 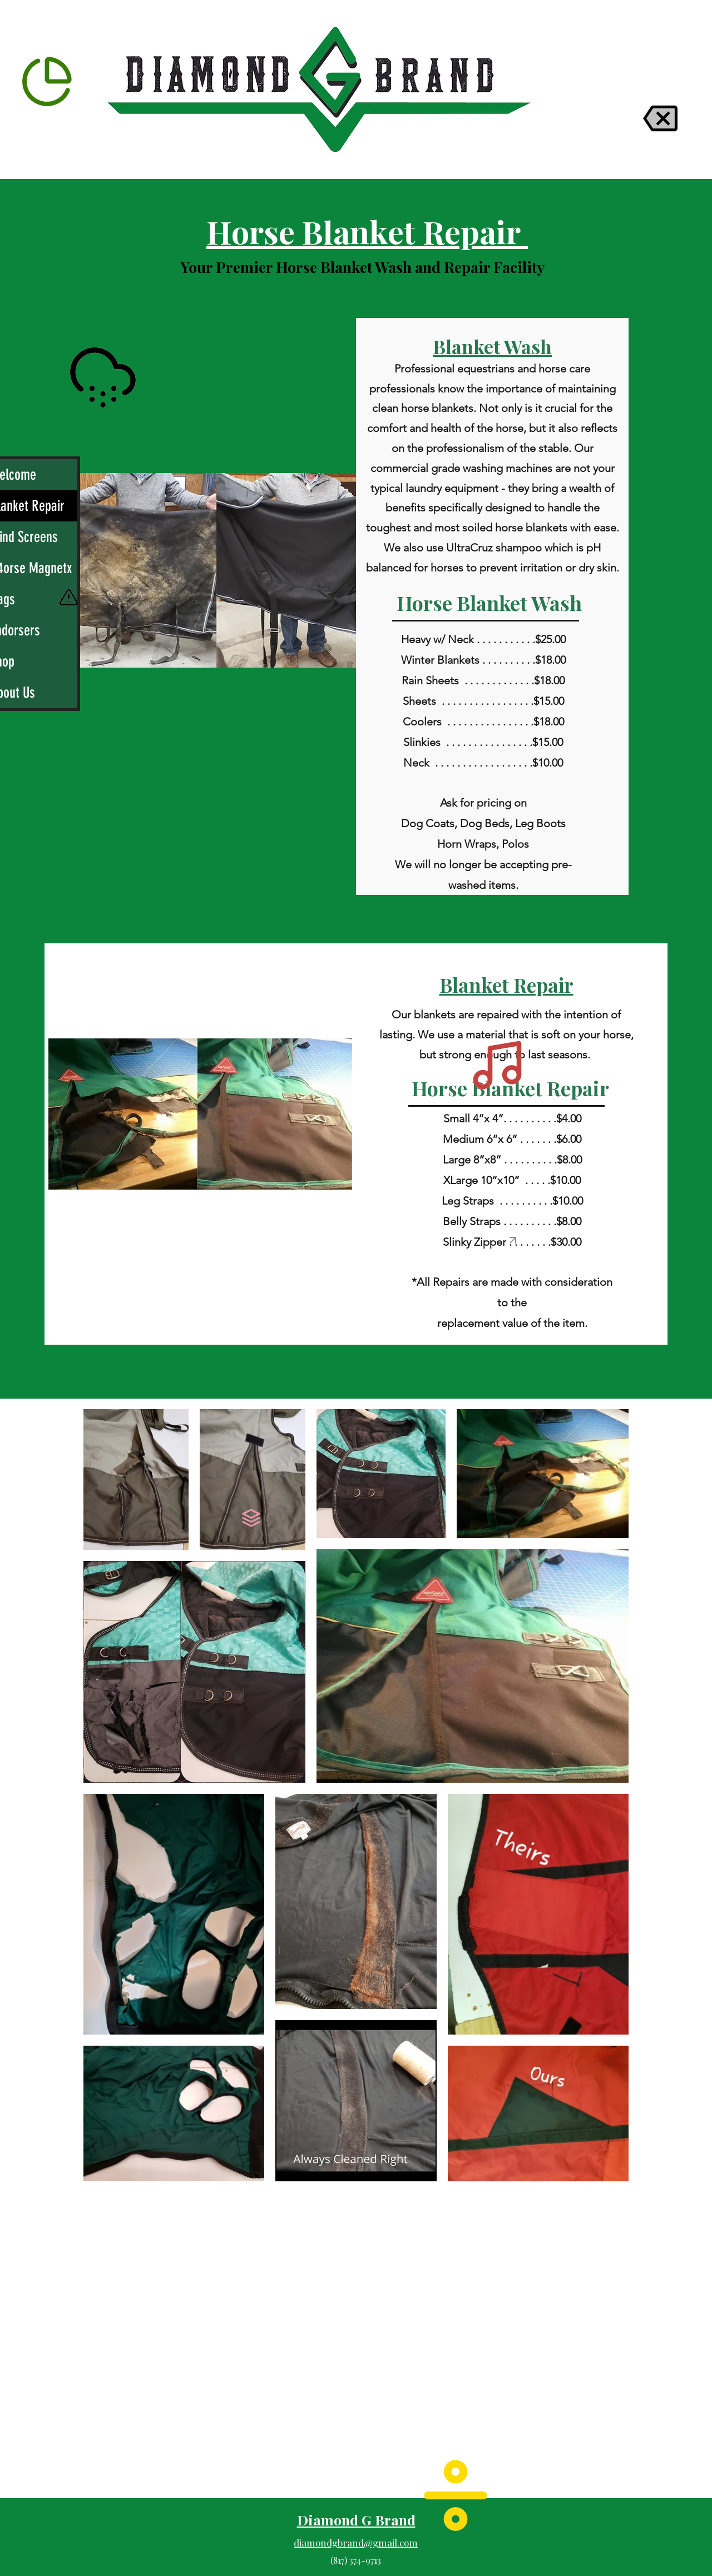 I want to click on indicates snowy weather conditions, so click(x=103, y=377).